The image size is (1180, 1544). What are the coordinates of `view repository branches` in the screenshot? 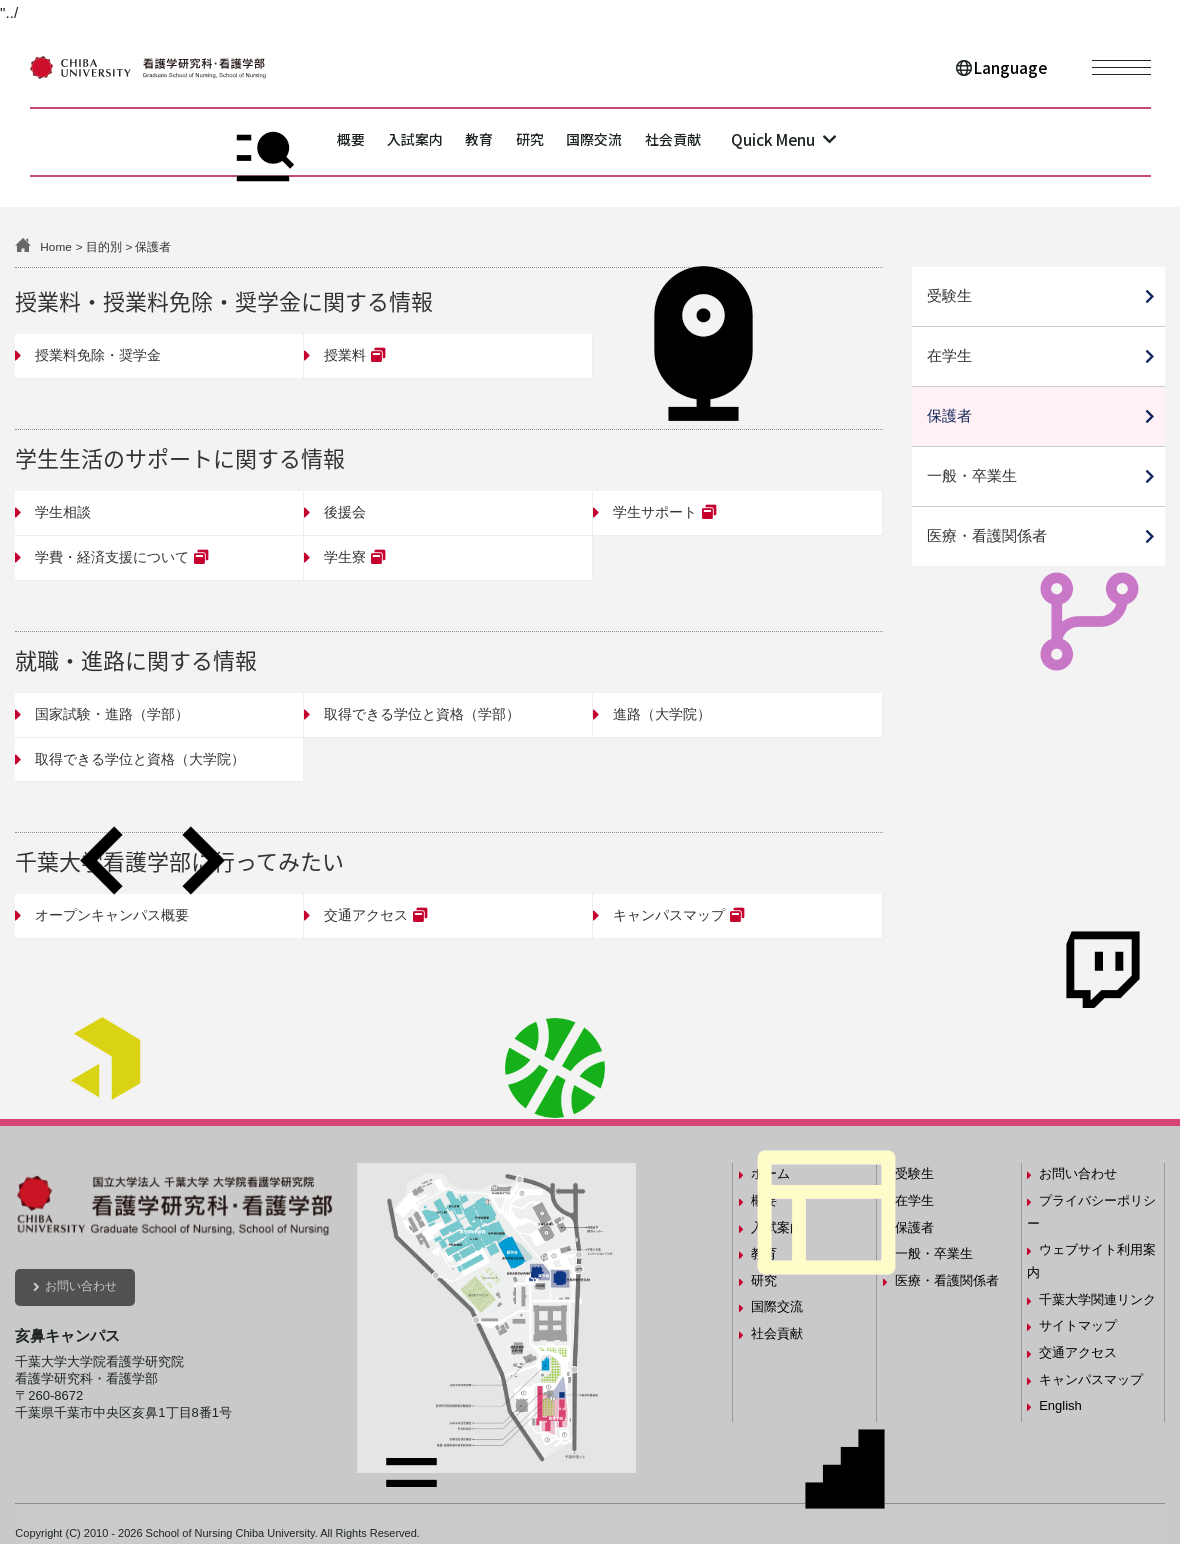 It's located at (1089, 621).